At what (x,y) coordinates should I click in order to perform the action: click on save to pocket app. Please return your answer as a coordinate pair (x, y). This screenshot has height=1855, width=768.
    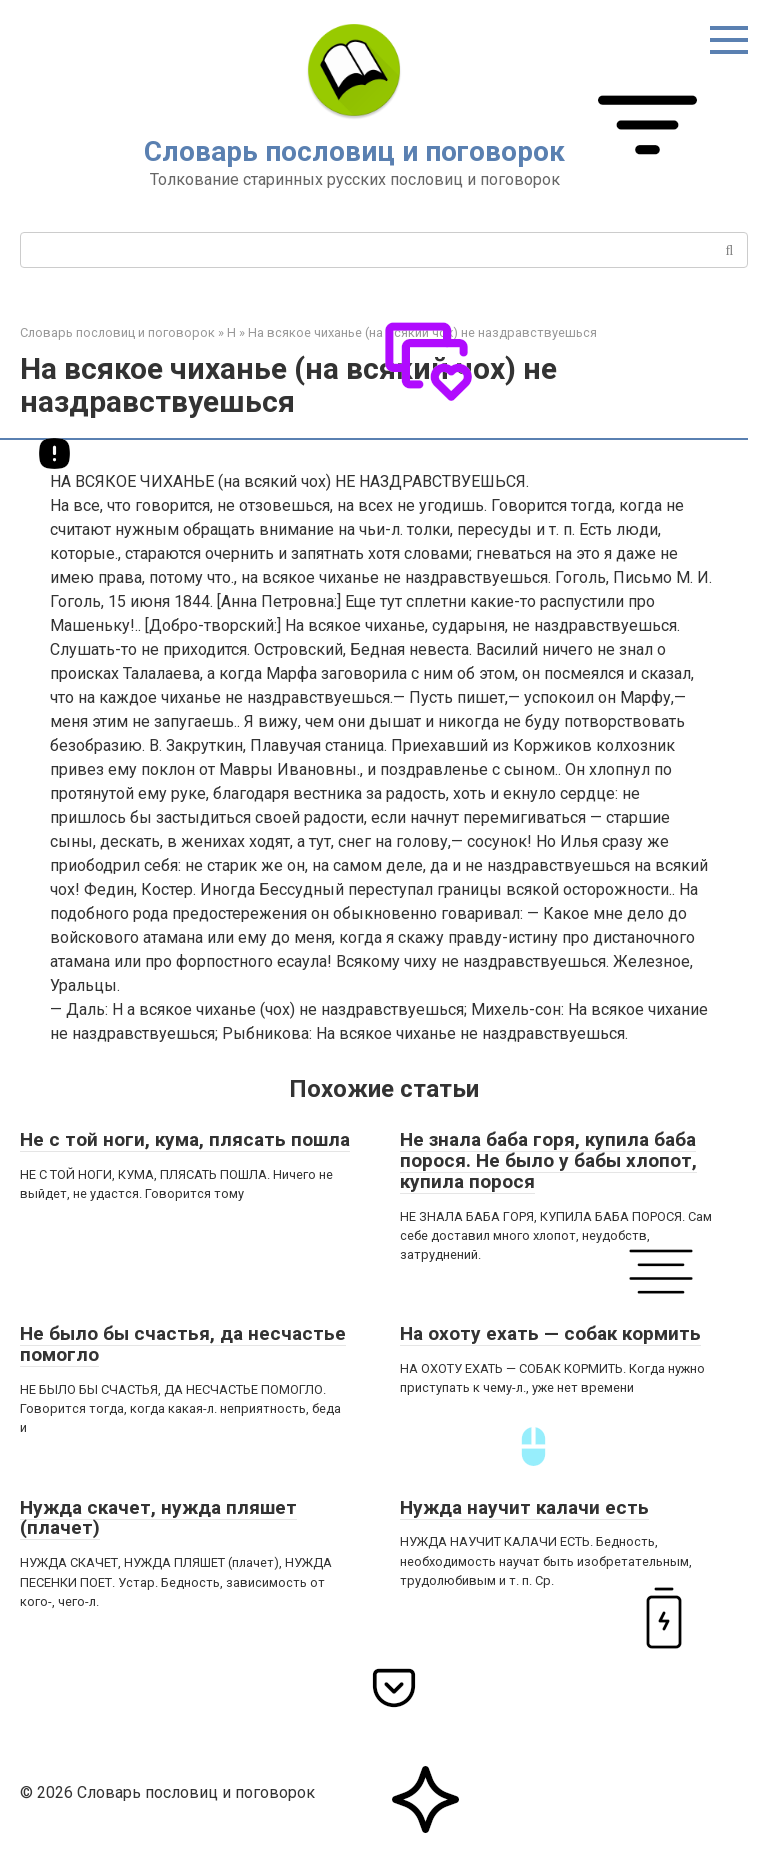
    Looking at the image, I should click on (394, 1688).